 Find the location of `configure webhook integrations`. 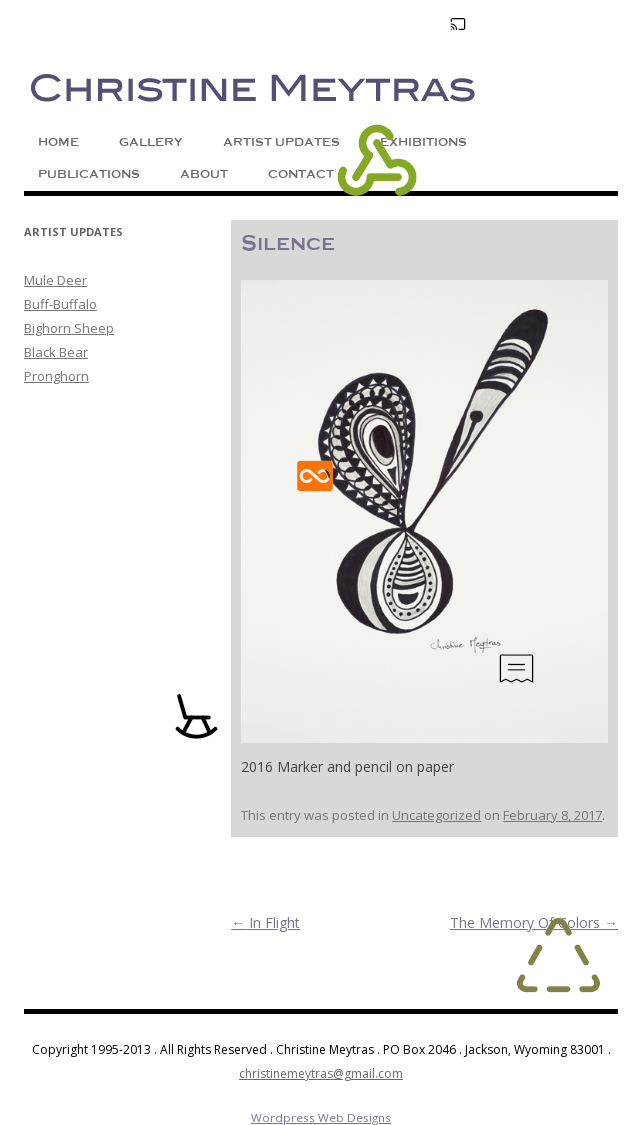

configure webhook integrations is located at coordinates (377, 164).